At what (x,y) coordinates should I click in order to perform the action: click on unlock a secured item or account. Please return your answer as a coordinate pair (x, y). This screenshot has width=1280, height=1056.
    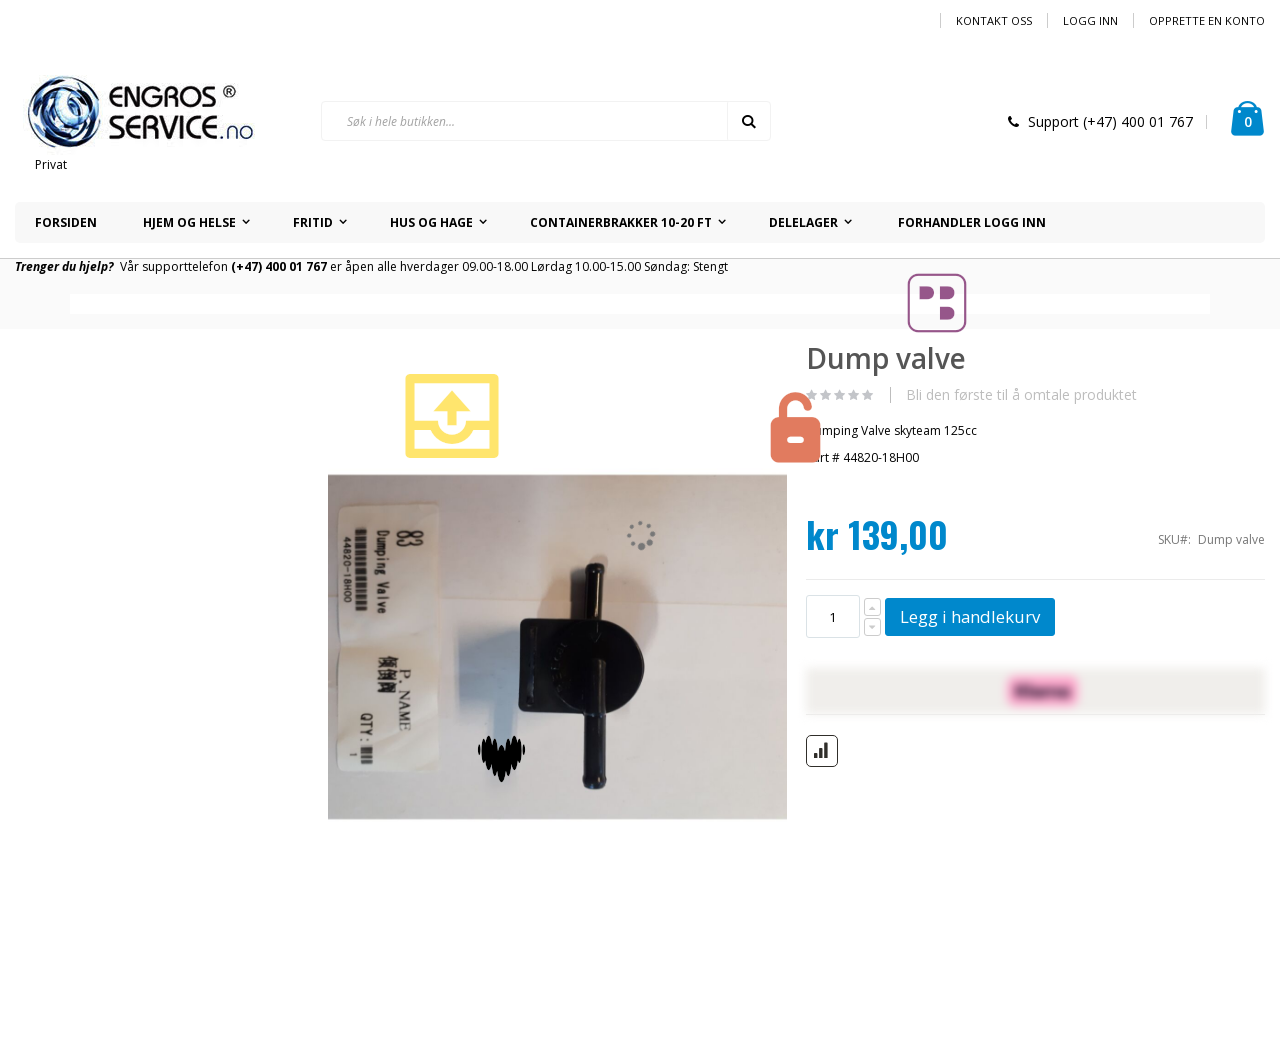
    Looking at the image, I should click on (795, 429).